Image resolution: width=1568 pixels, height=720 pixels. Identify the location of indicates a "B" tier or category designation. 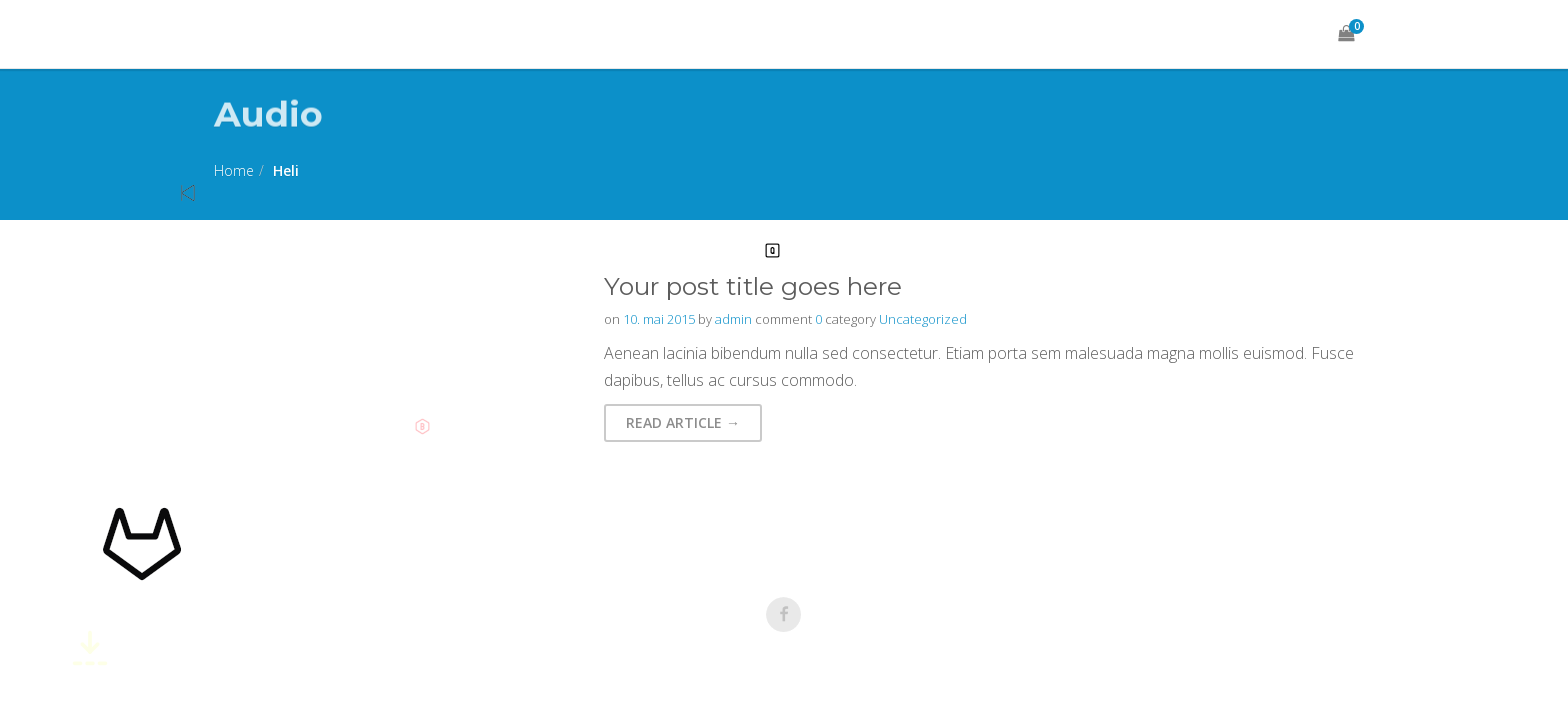
(422, 426).